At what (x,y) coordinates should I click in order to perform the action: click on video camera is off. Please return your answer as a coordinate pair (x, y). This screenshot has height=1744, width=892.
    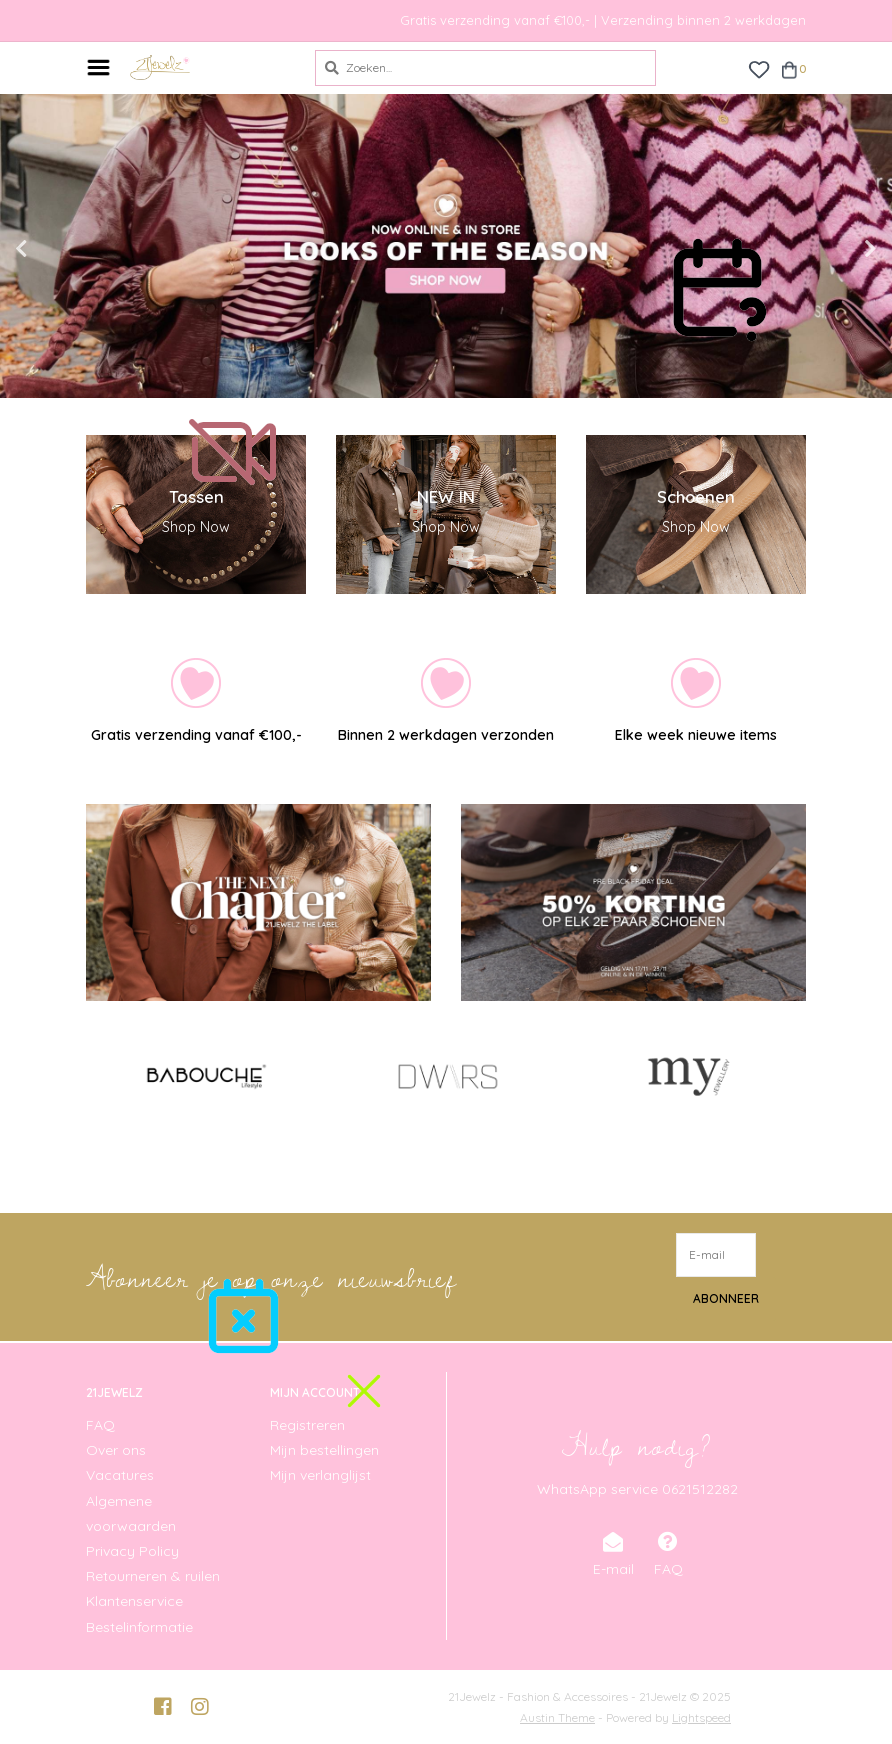
    Looking at the image, I should click on (234, 452).